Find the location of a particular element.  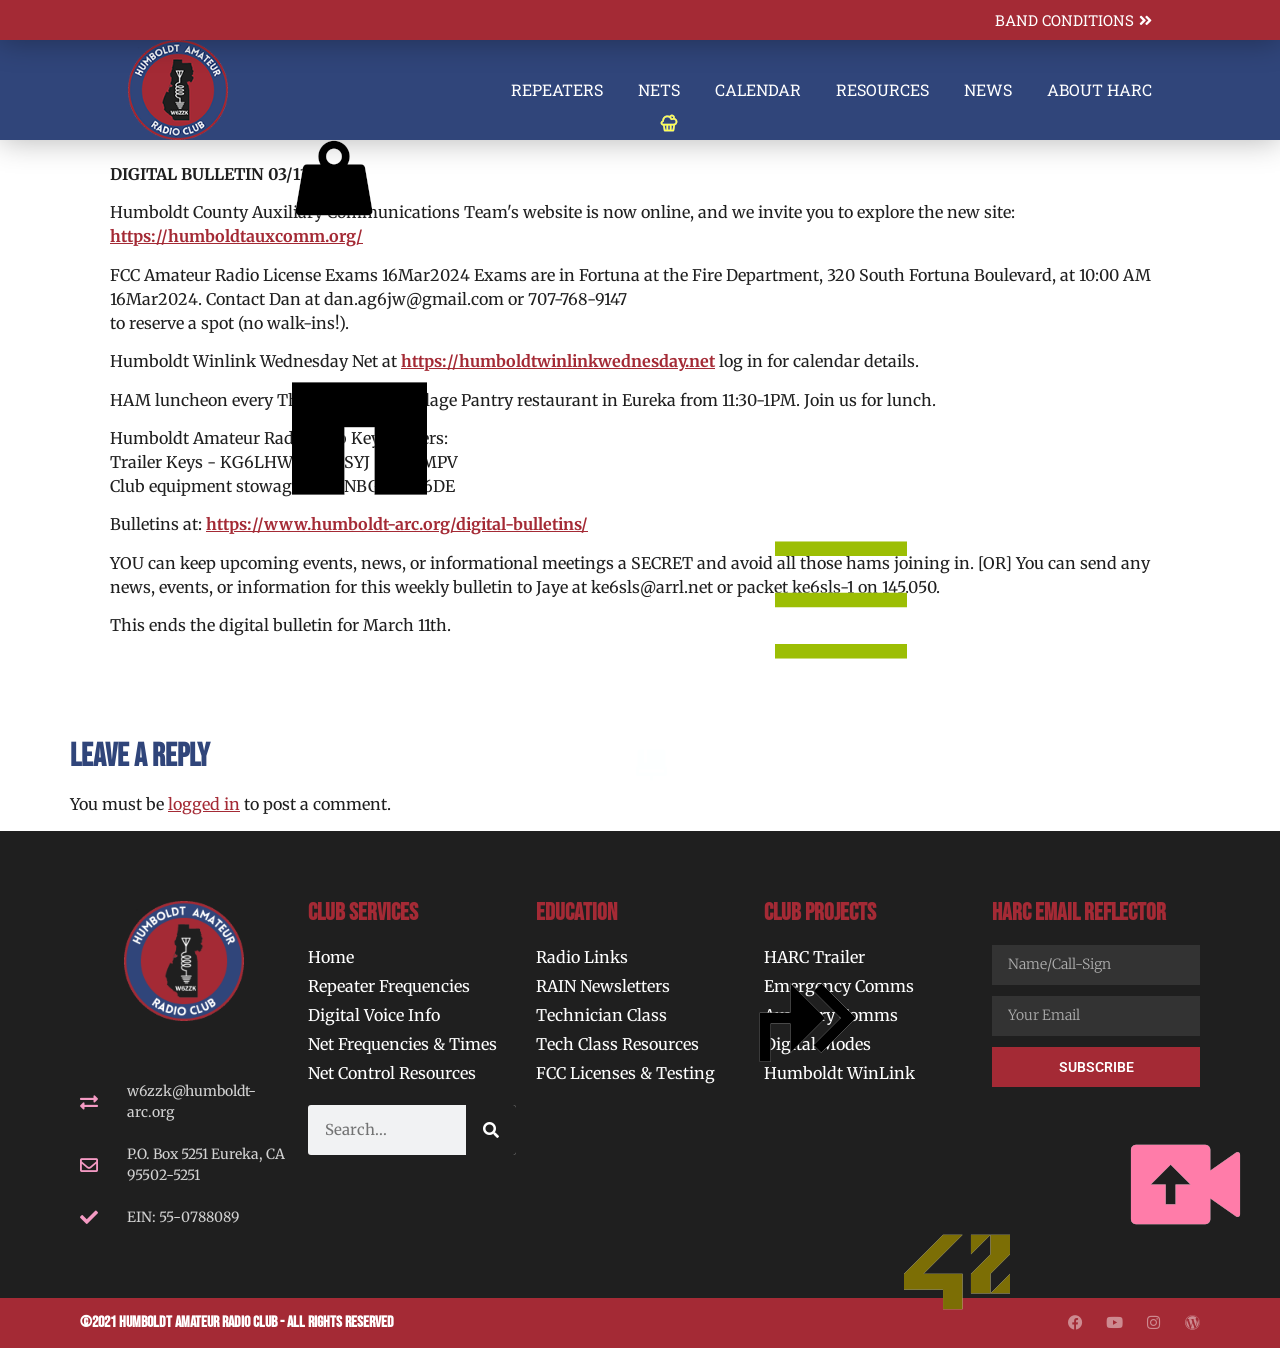

42 coding school logo is located at coordinates (957, 1272).